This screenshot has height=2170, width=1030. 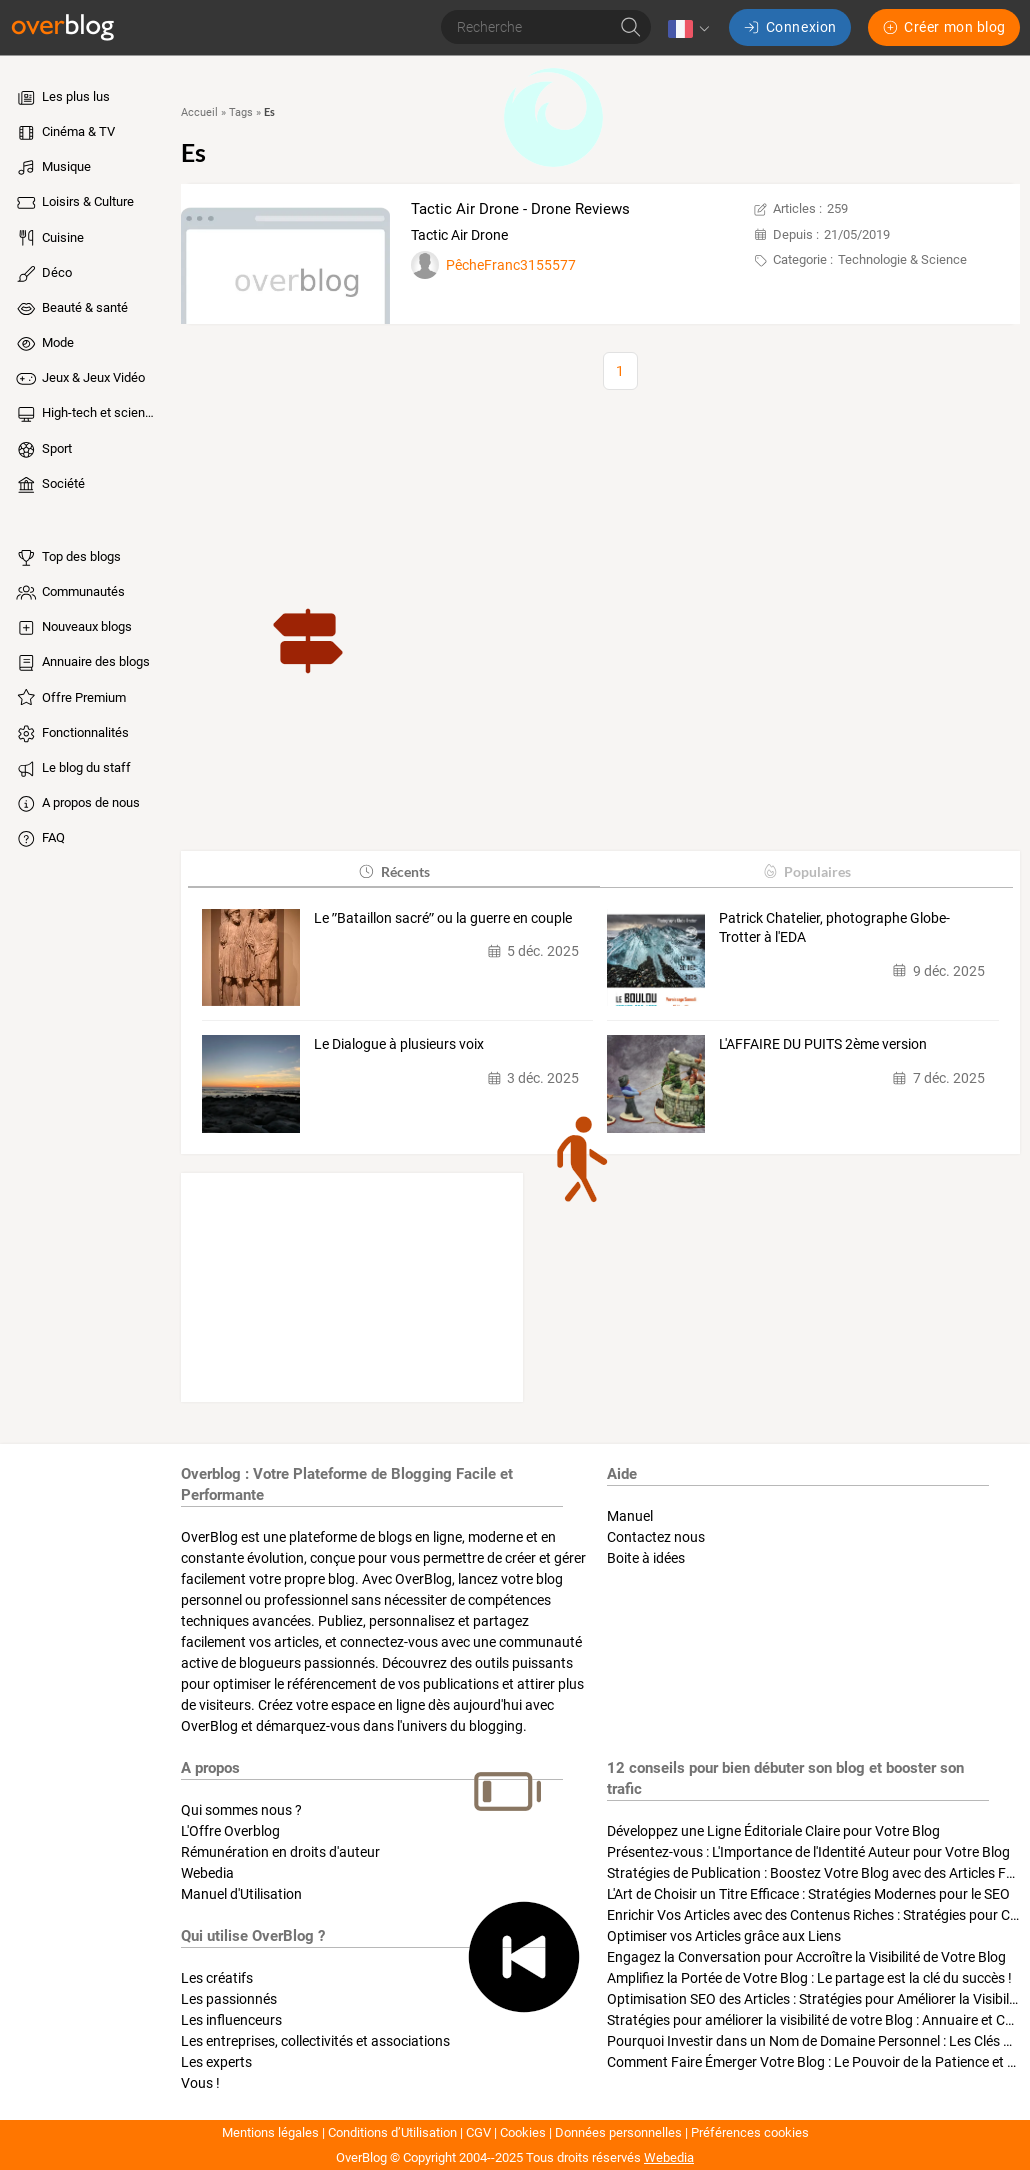 I want to click on skip to previous track, so click(x=524, y=1957).